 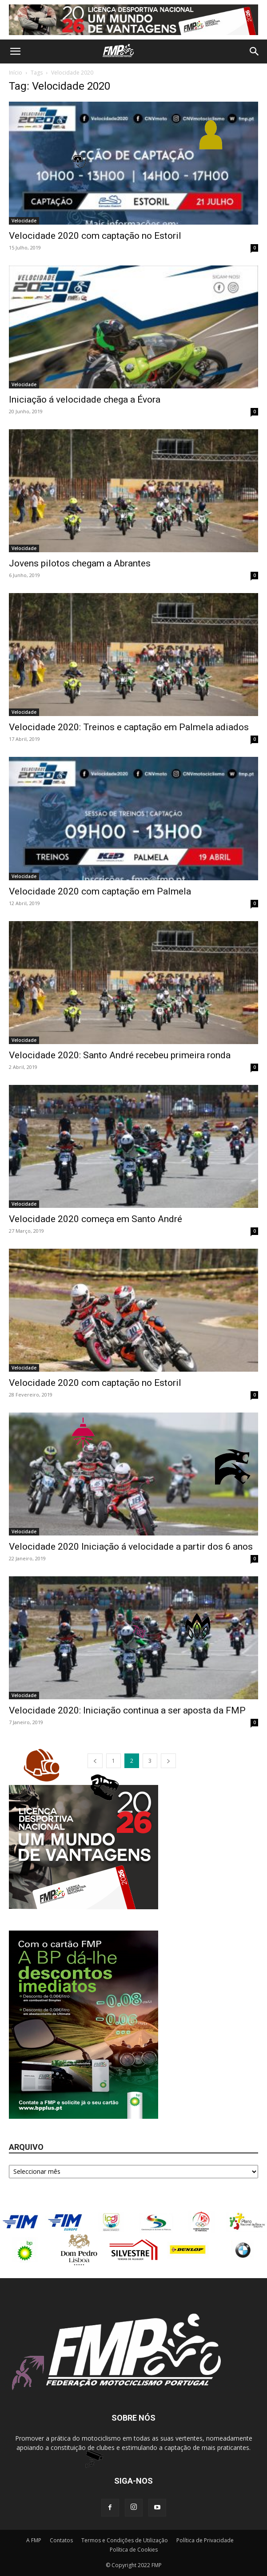 What do you see at coordinates (232, 1467) in the screenshot?
I see `select the double dragon character or team` at bounding box center [232, 1467].